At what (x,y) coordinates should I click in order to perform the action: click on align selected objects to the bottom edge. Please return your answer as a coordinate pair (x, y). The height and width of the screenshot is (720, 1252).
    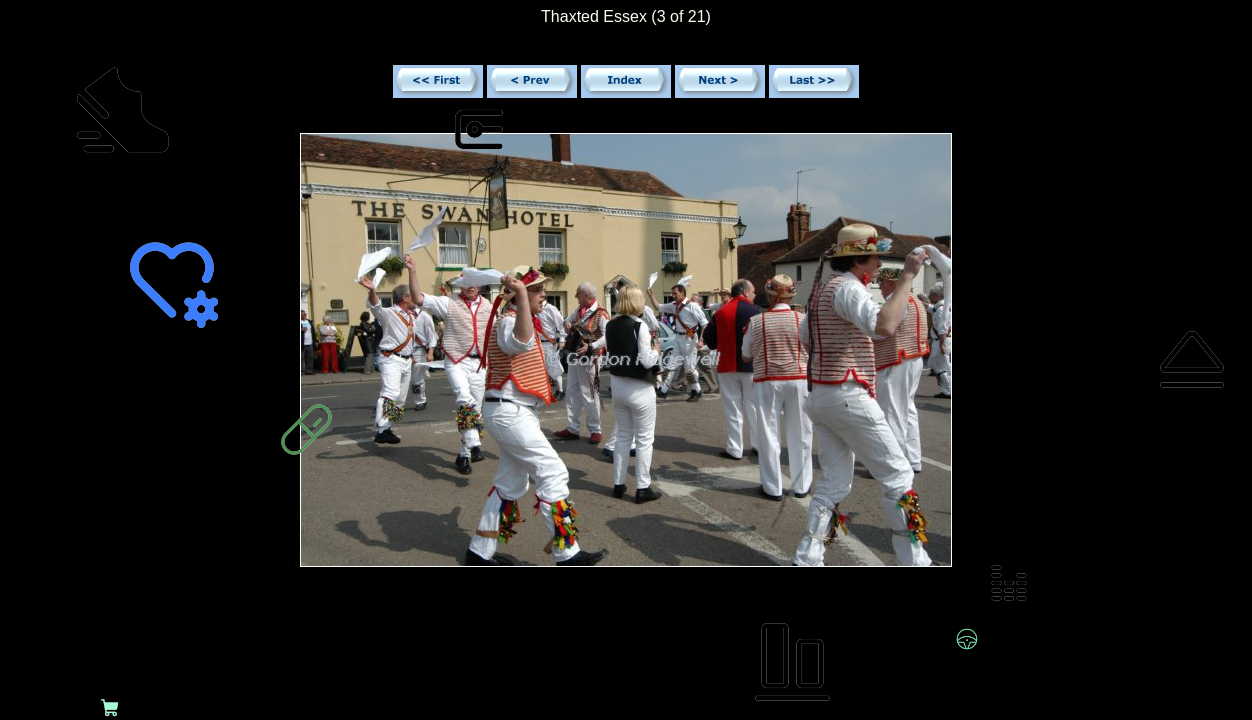
    Looking at the image, I should click on (792, 663).